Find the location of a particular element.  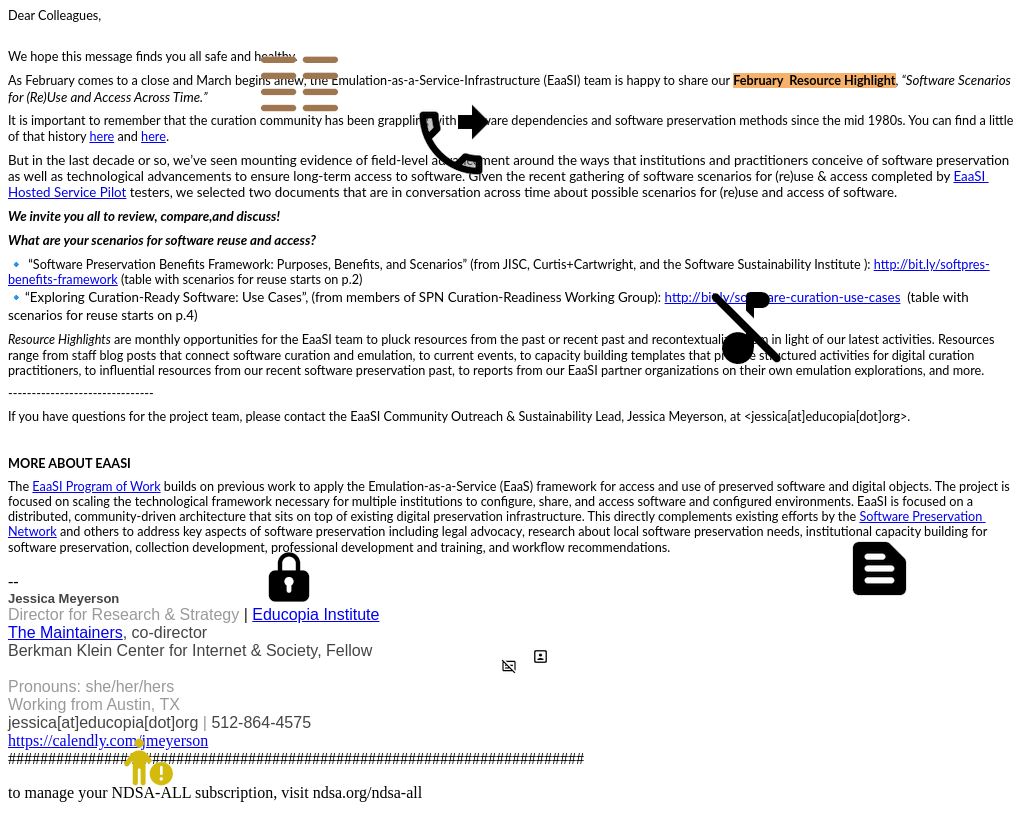

indicates a locked or private channel is located at coordinates (289, 577).